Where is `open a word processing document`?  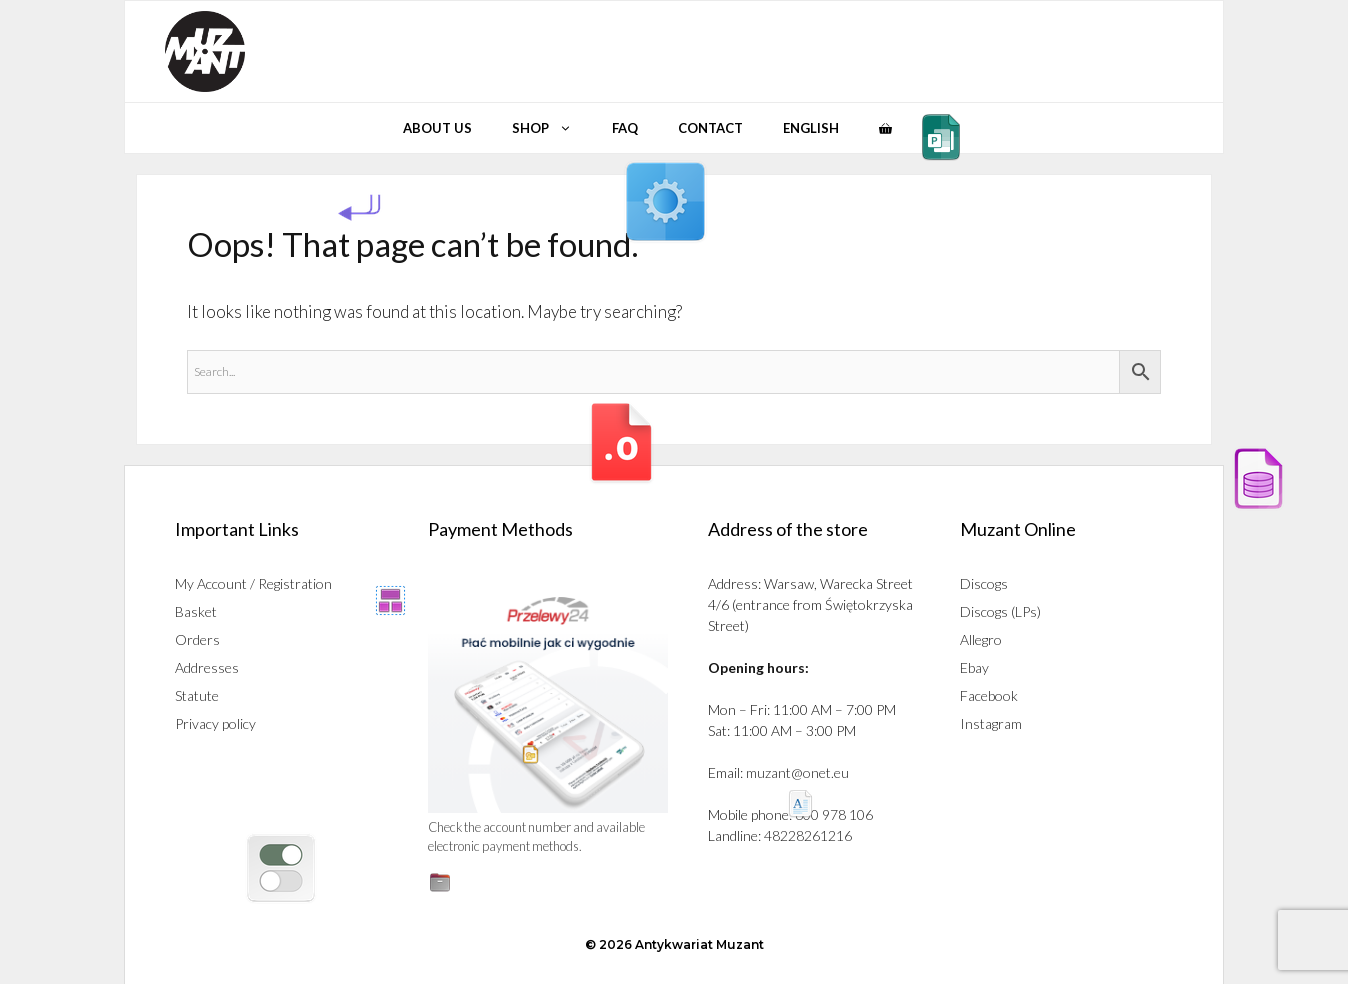
open a word processing document is located at coordinates (800, 803).